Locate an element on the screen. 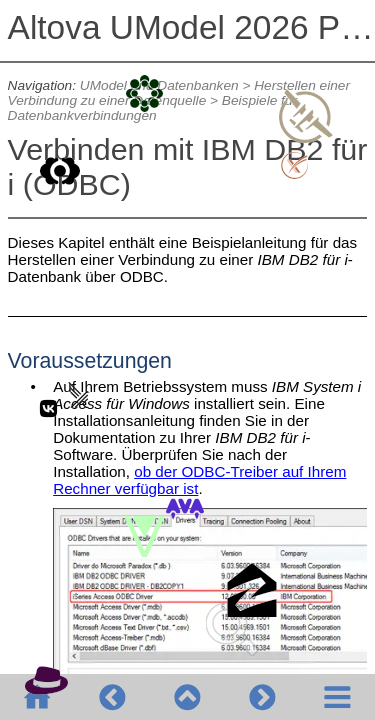 Image resolution: width=375 pixels, height=720 pixels. open the Zillow real estate app is located at coordinates (252, 590).